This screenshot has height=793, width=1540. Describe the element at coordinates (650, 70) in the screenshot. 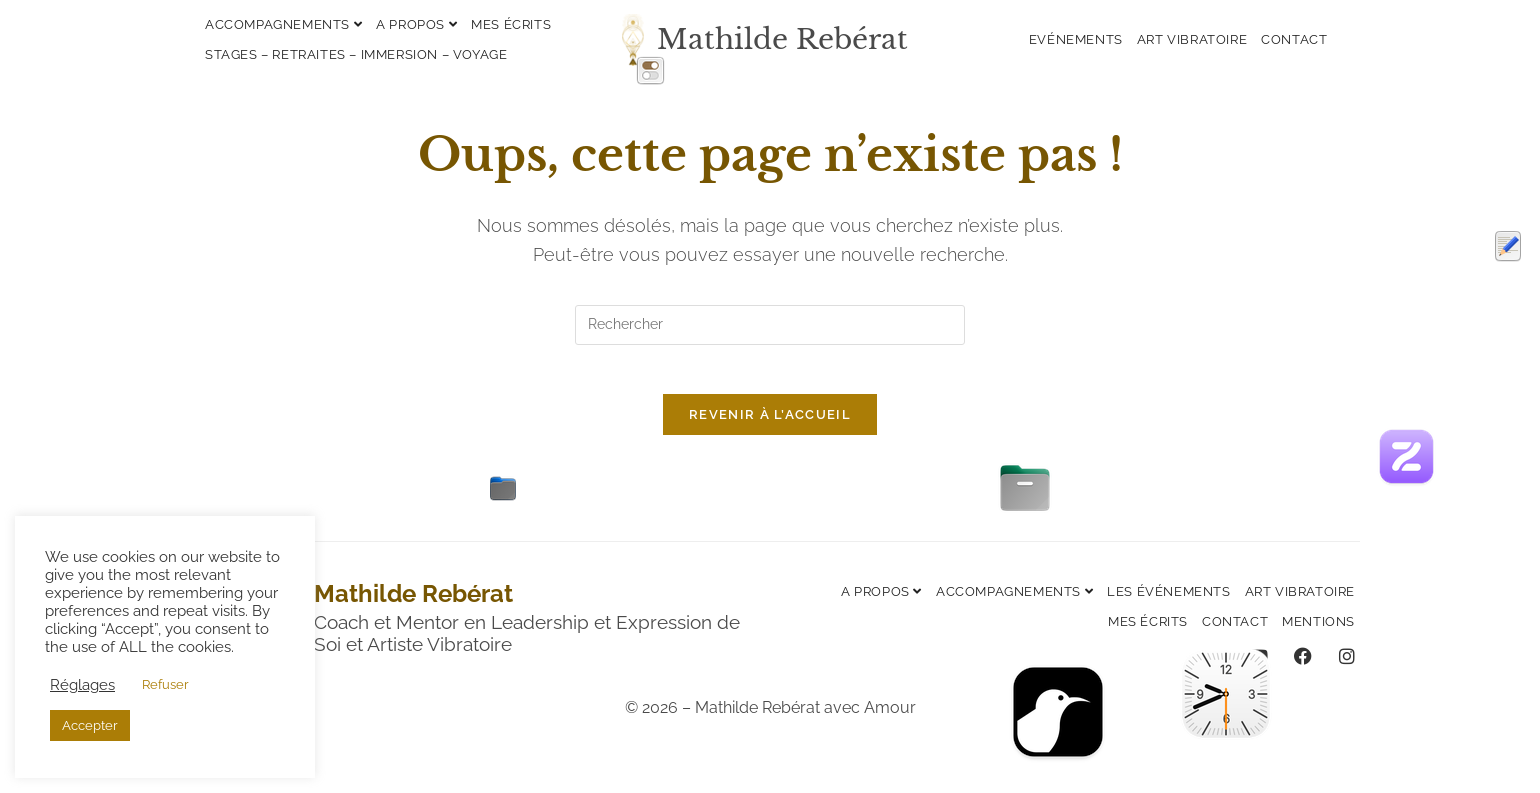

I see `open desktop preferences or settings` at that location.